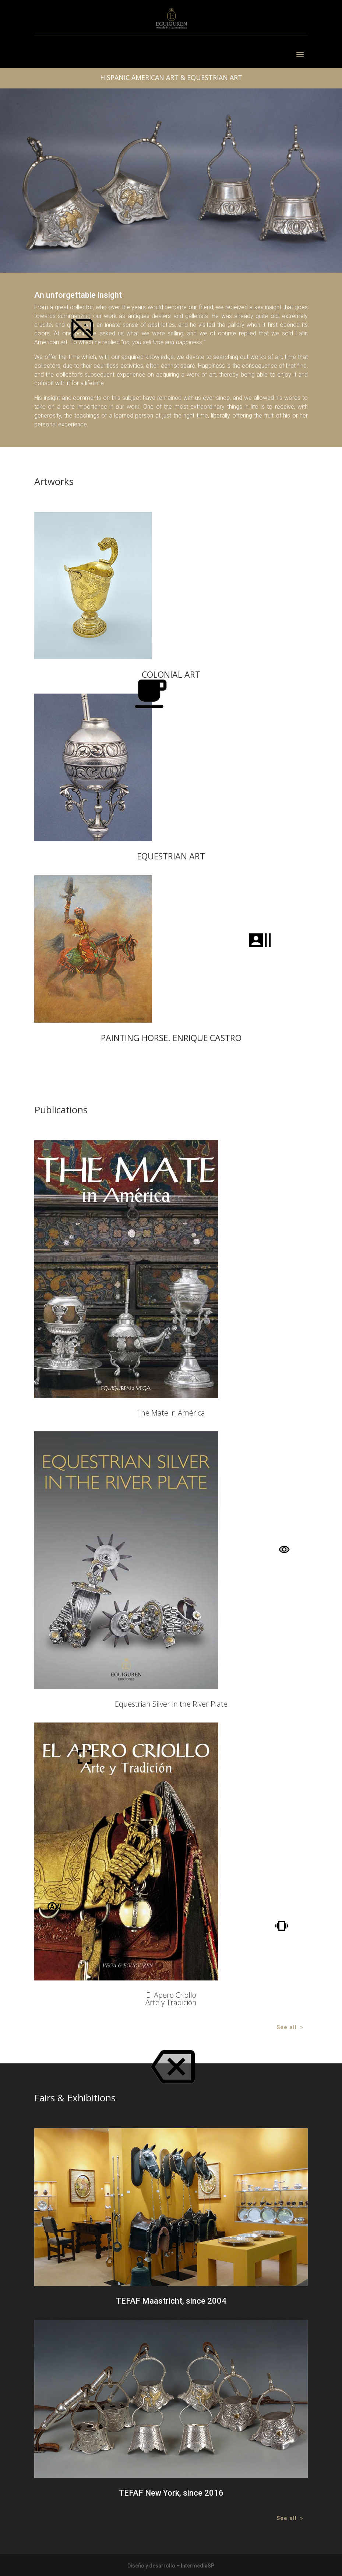 The width and height of the screenshot is (342, 2576). I want to click on enable vibration mode for notifications, so click(282, 1926).